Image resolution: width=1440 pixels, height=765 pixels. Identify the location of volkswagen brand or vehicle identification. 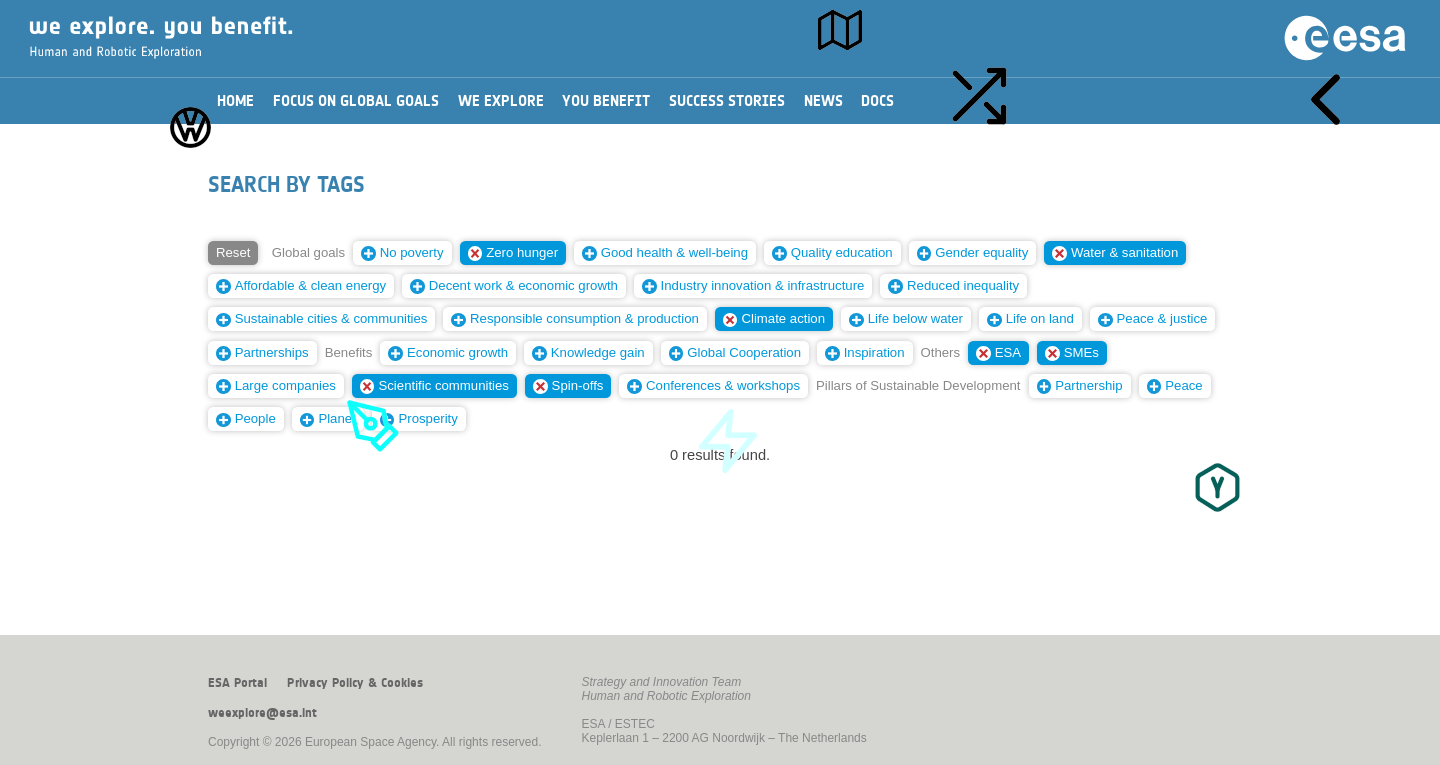
(190, 127).